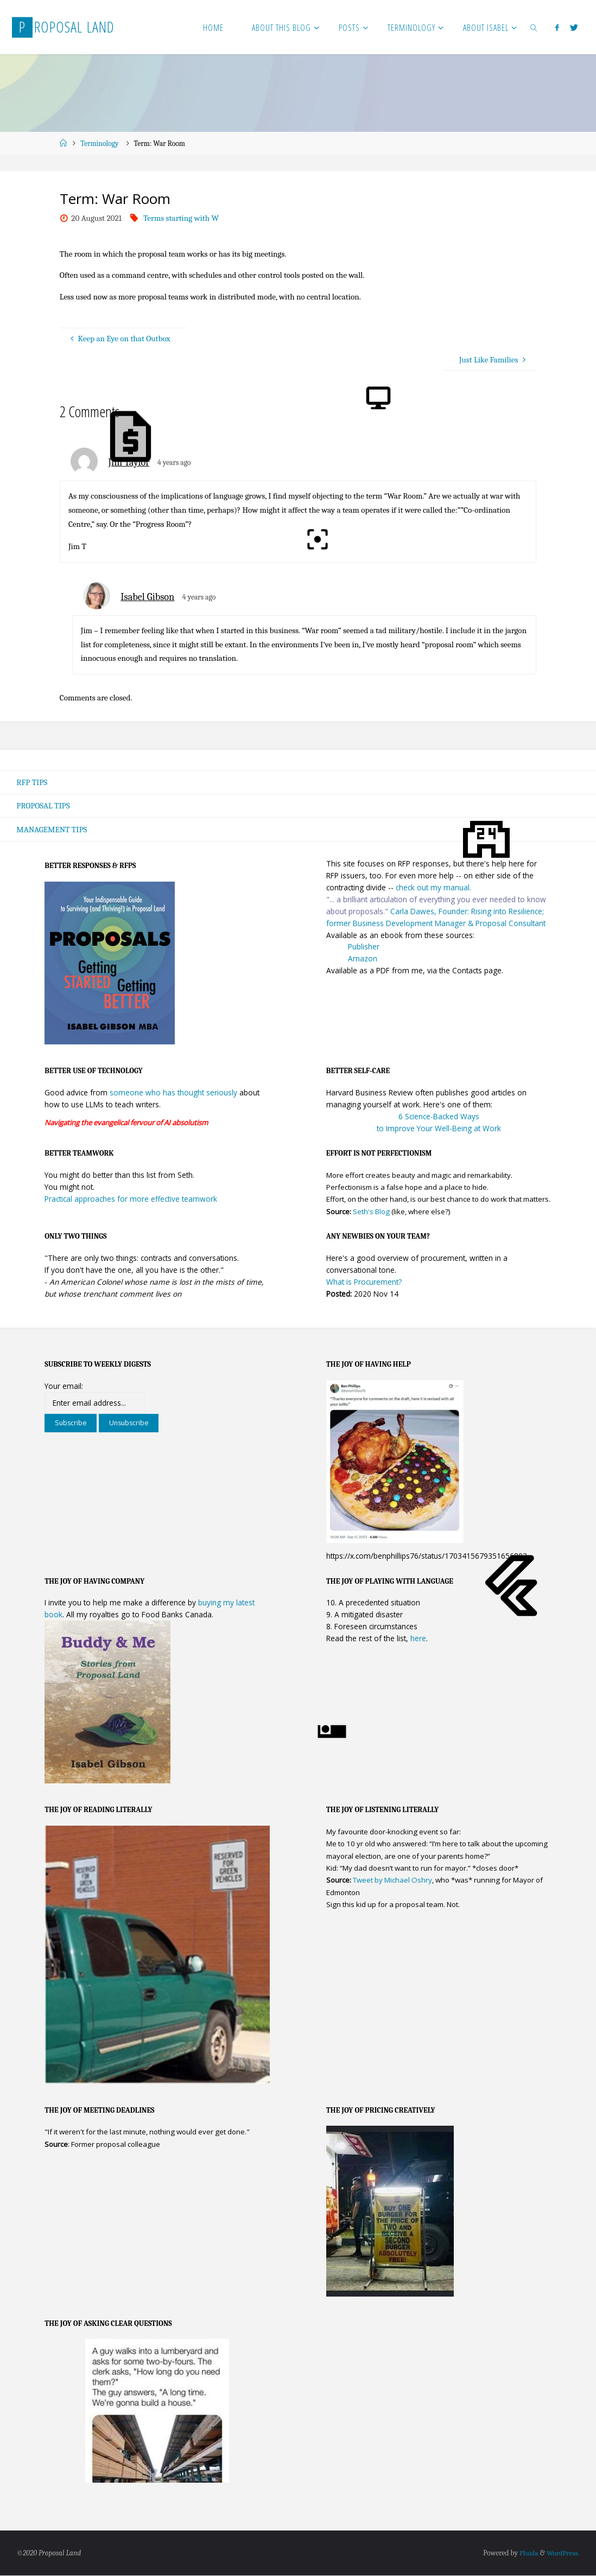 Image resolution: width=596 pixels, height=2576 pixels. I want to click on flutter framework logo, so click(512, 1585).